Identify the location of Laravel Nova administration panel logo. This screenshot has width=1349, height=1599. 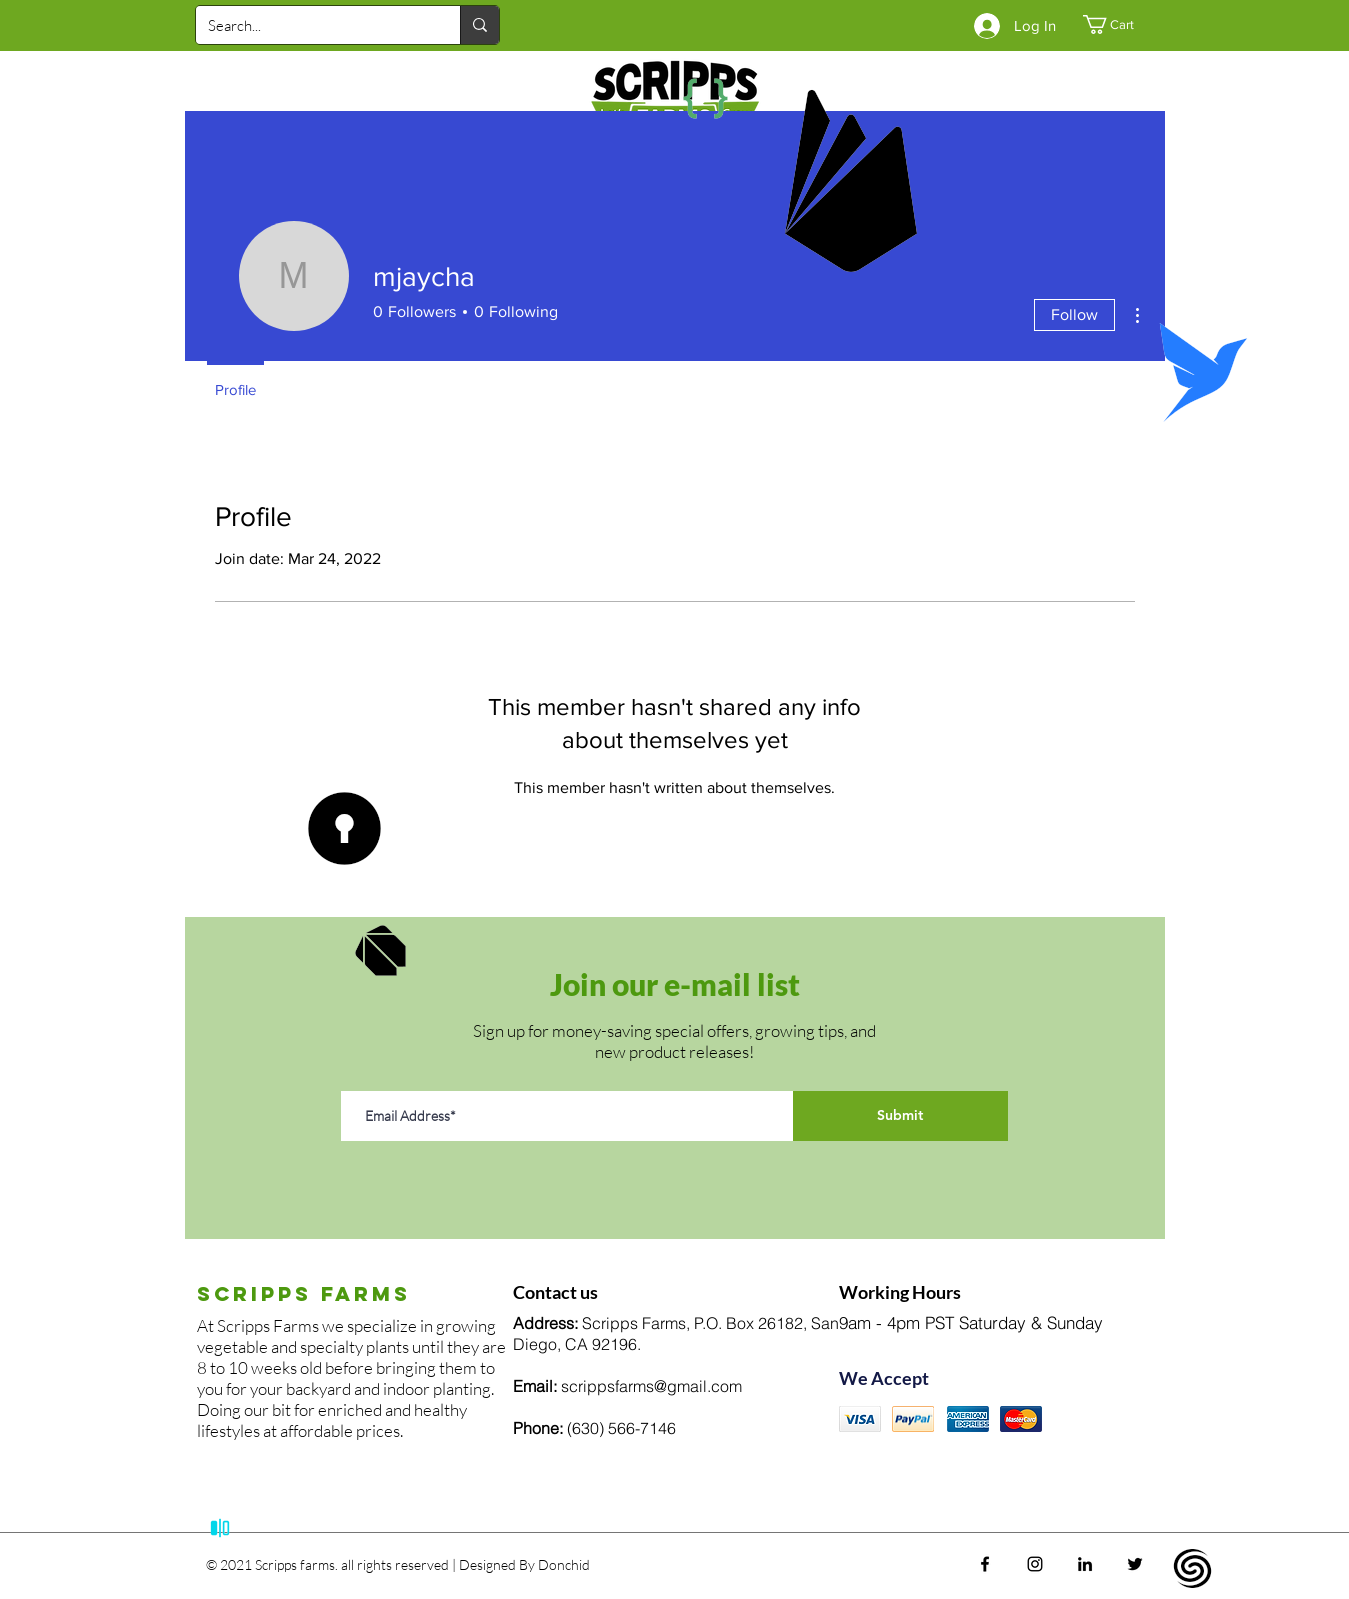
(1192, 1568).